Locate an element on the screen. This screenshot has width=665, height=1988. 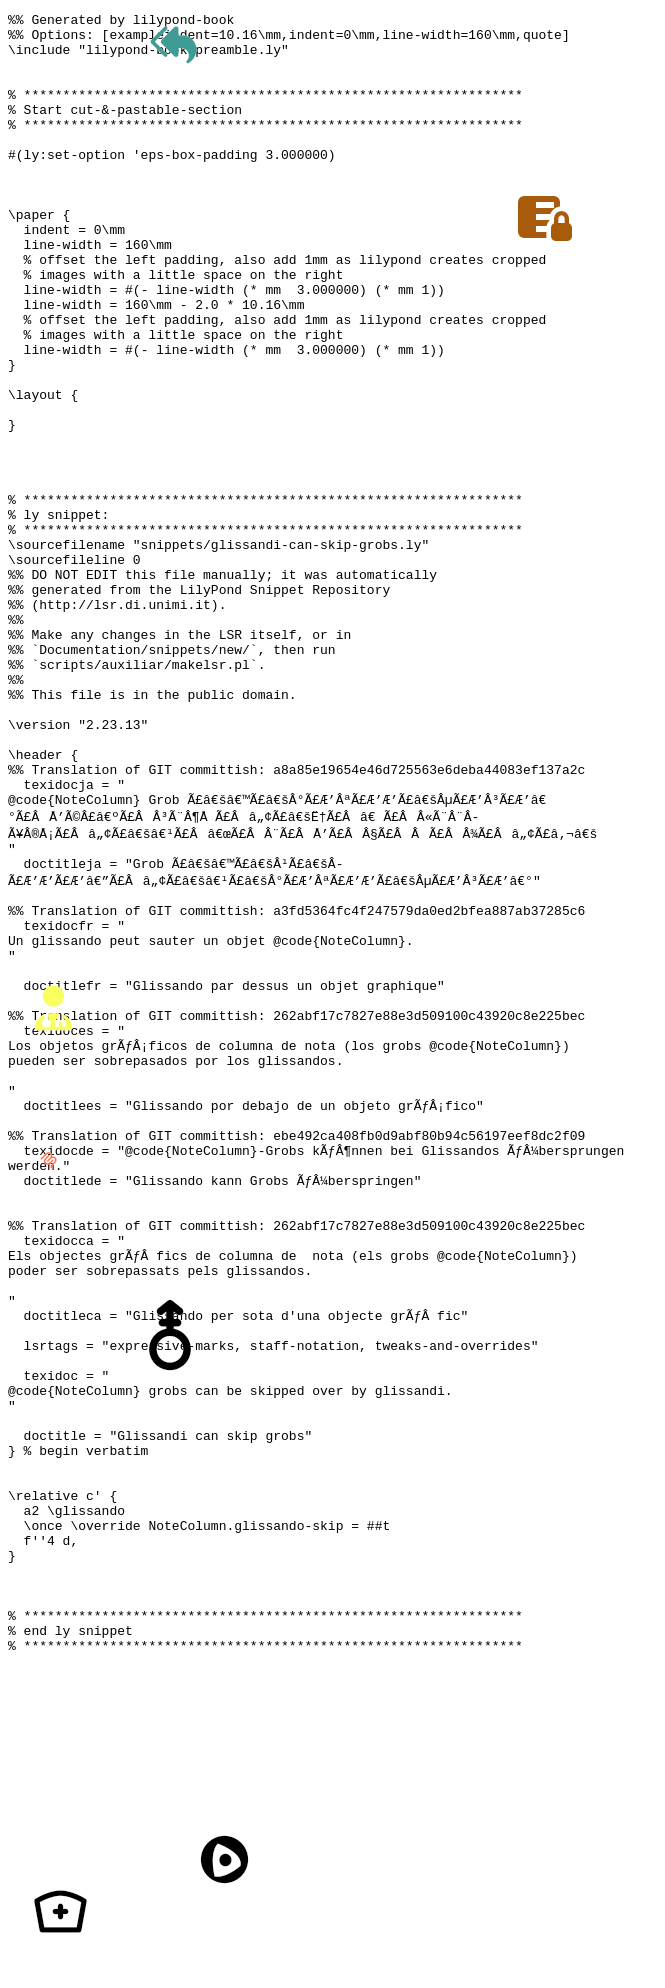
lock a specific row in a spreadsheet or table is located at coordinates (542, 217).